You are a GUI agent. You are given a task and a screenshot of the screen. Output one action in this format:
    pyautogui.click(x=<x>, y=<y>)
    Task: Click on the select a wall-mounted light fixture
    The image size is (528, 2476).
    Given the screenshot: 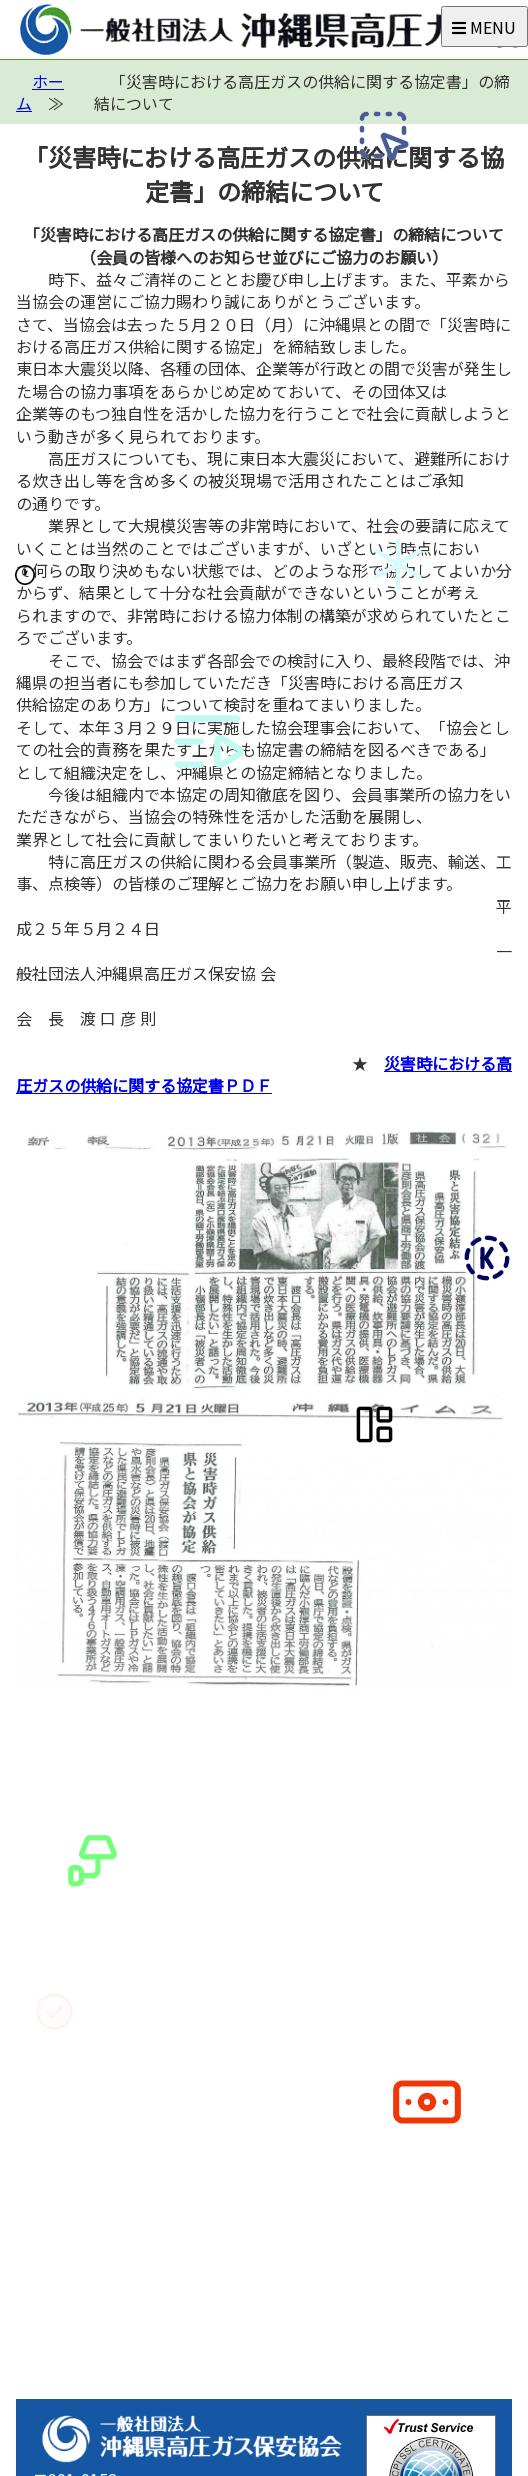 What is the action you would take?
    pyautogui.click(x=92, y=1859)
    